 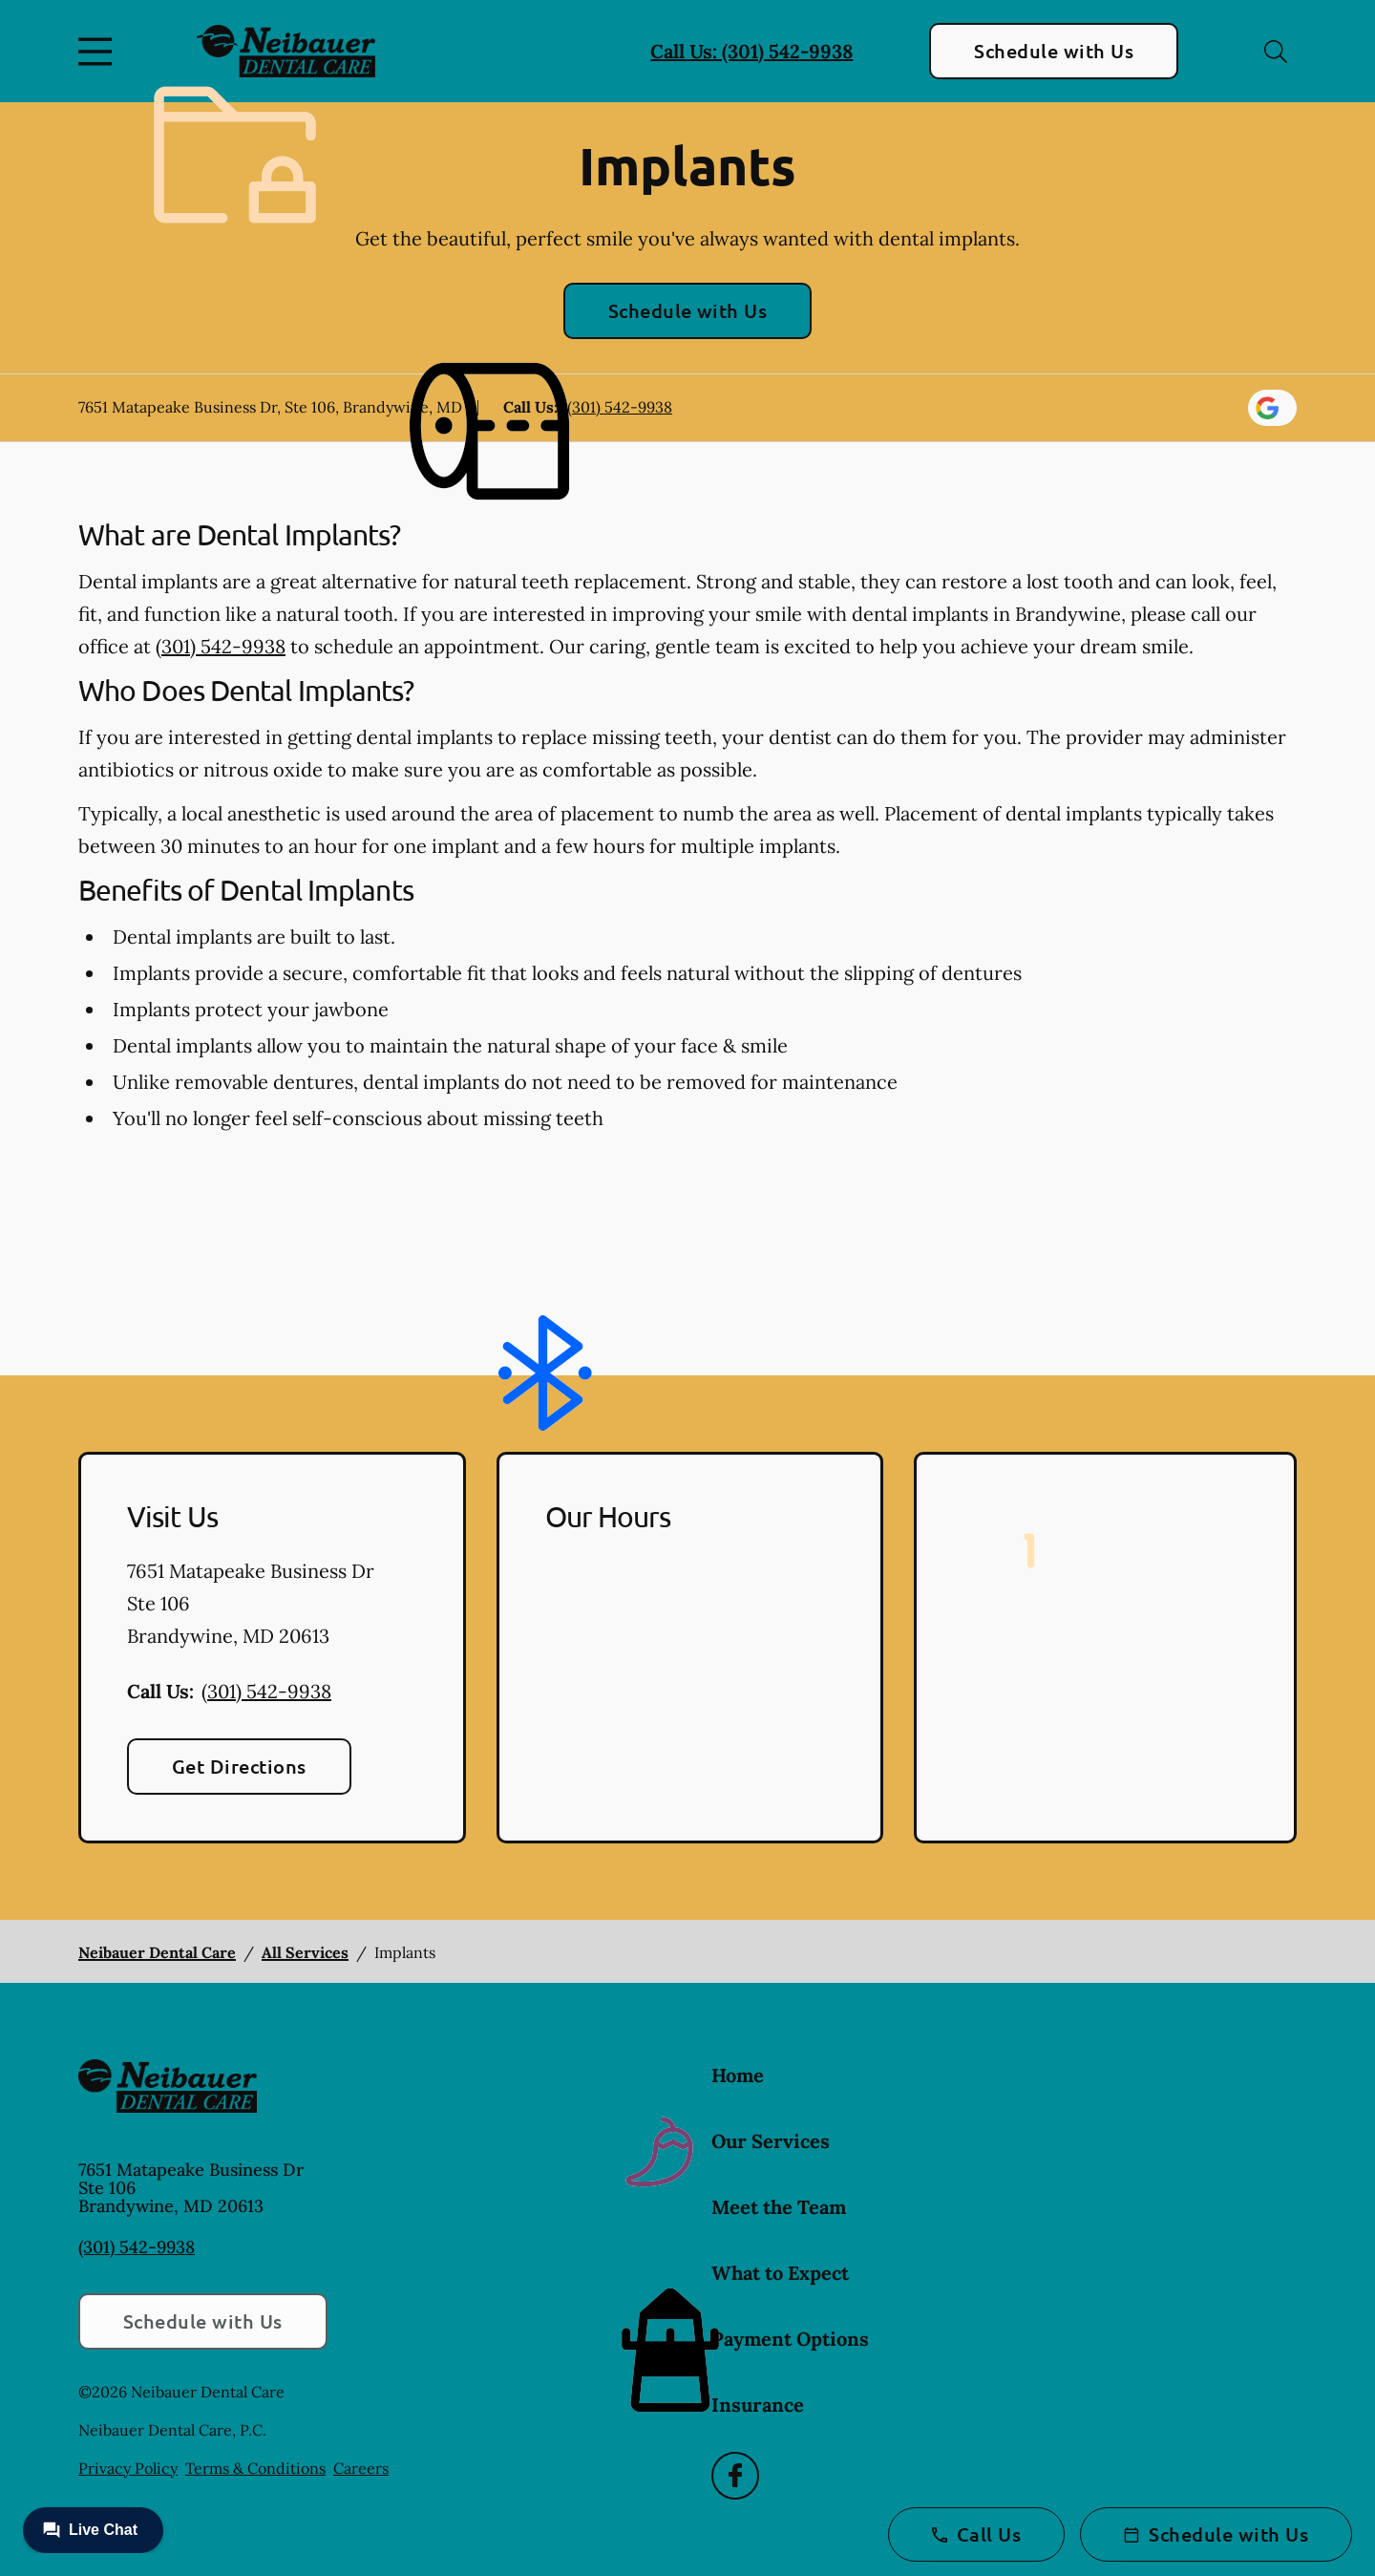 What do you see at coordinates (670, 2354) in the screenshot?
I see `access website accessibility or guidance features` at bounding box center [670, 2354].